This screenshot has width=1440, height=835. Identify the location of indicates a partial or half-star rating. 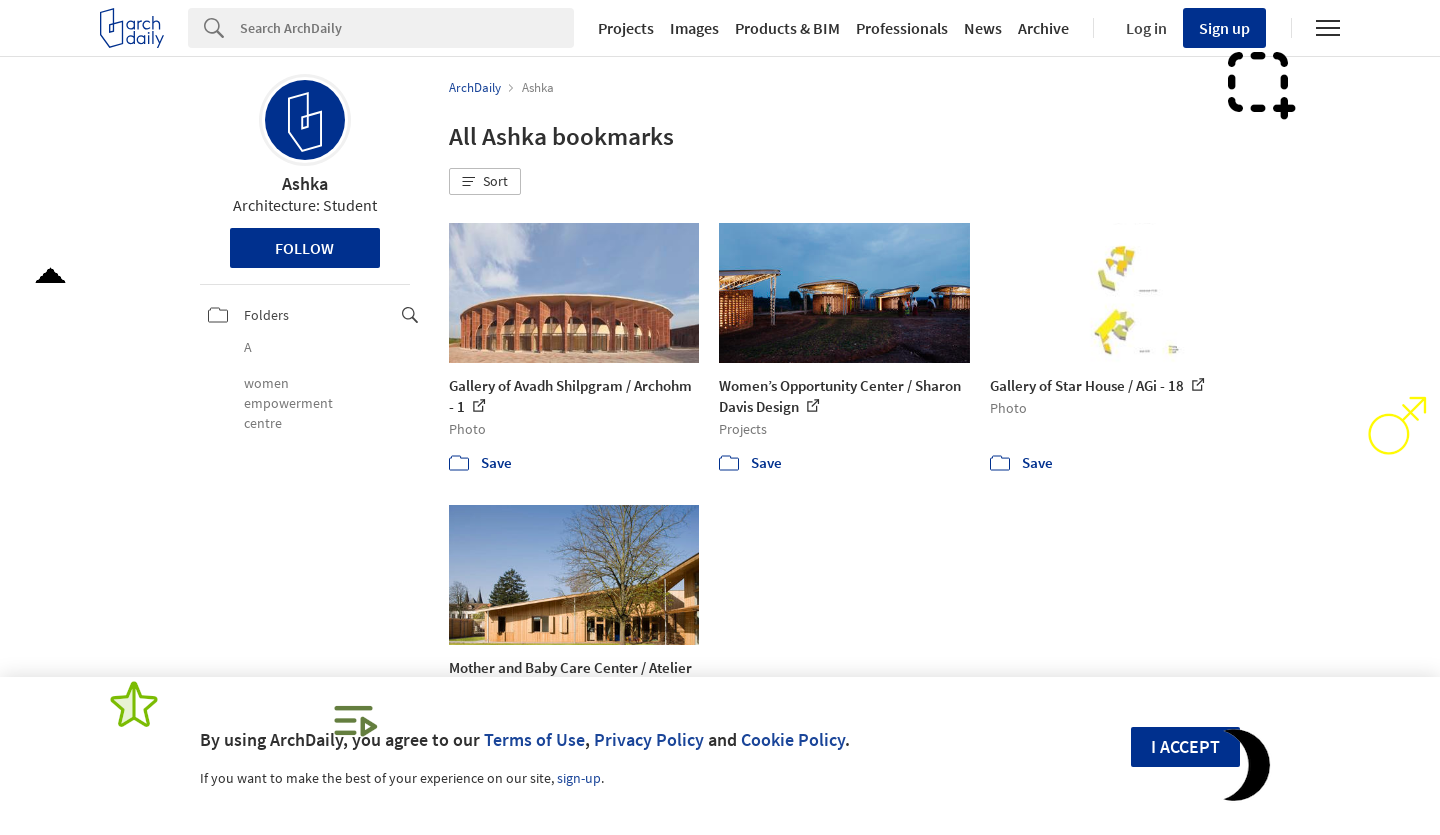
(134, 705).